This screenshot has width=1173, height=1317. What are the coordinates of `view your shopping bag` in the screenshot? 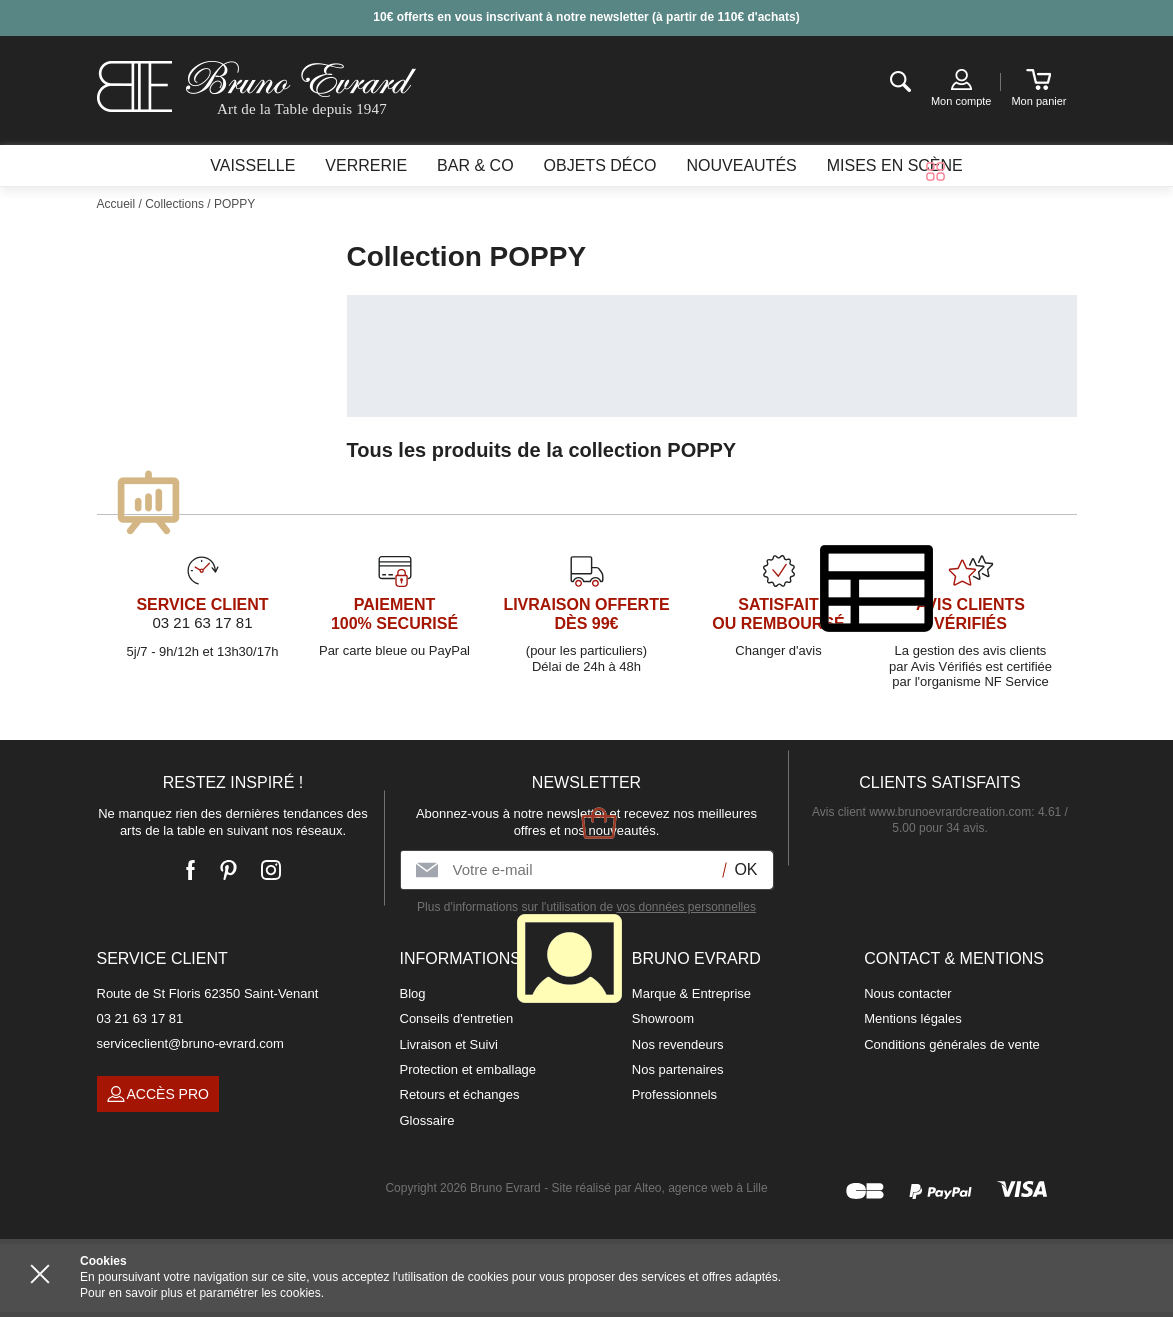 It's located at (599, 825).